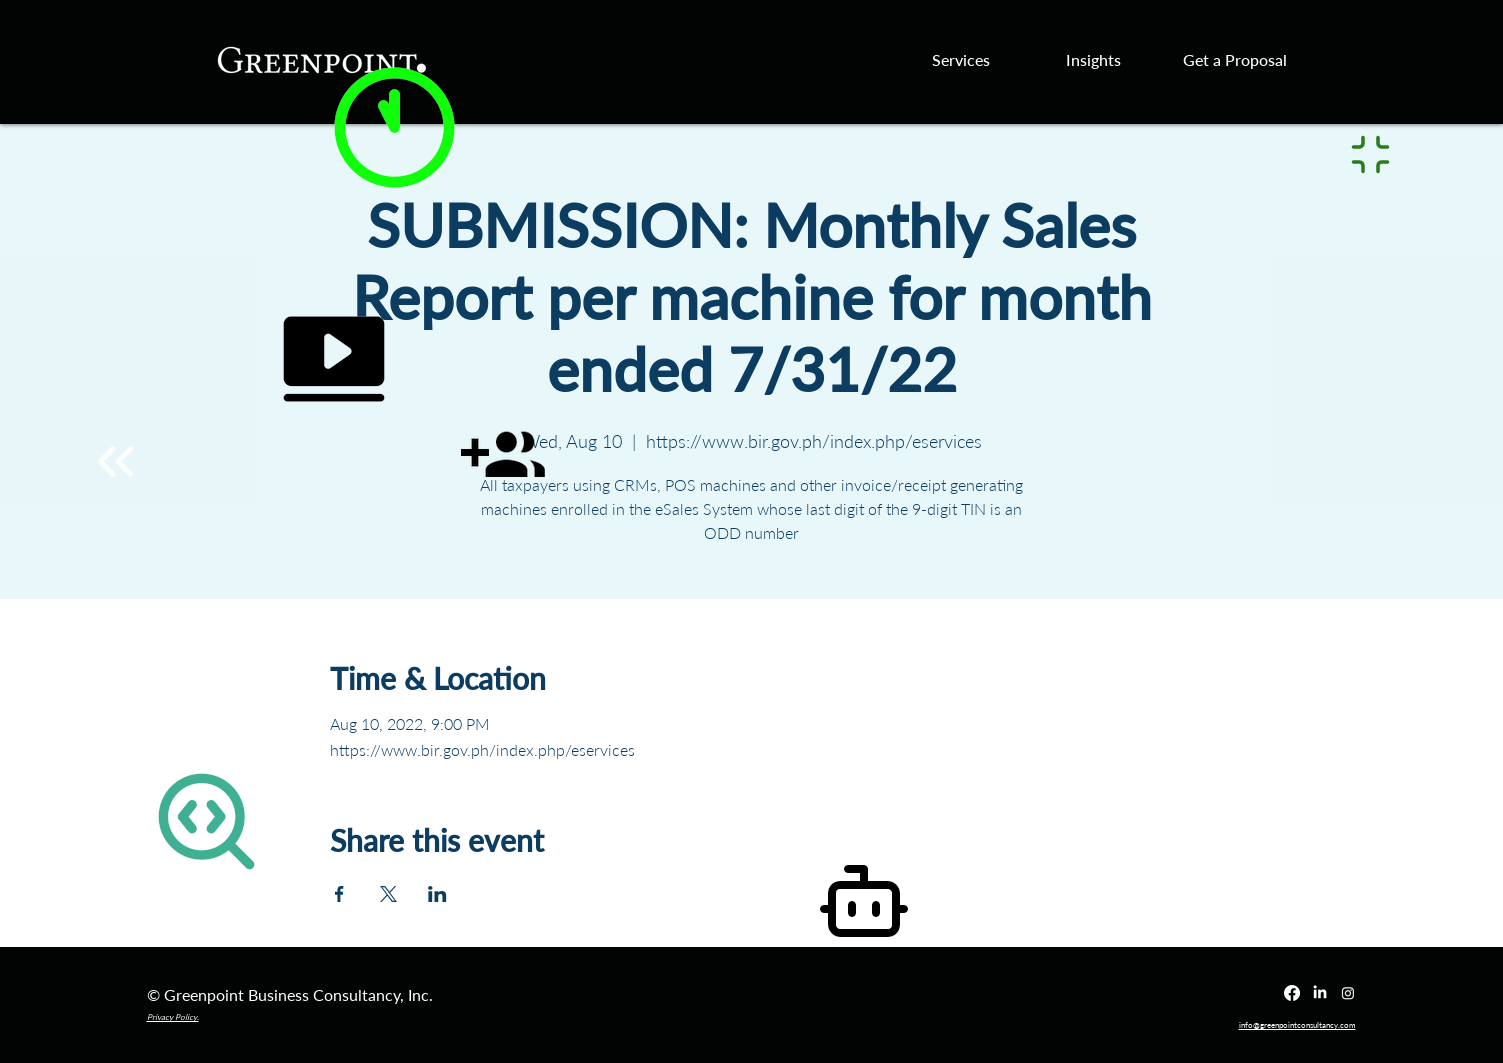  I want to click on search through code or source files, so click(206, 821).